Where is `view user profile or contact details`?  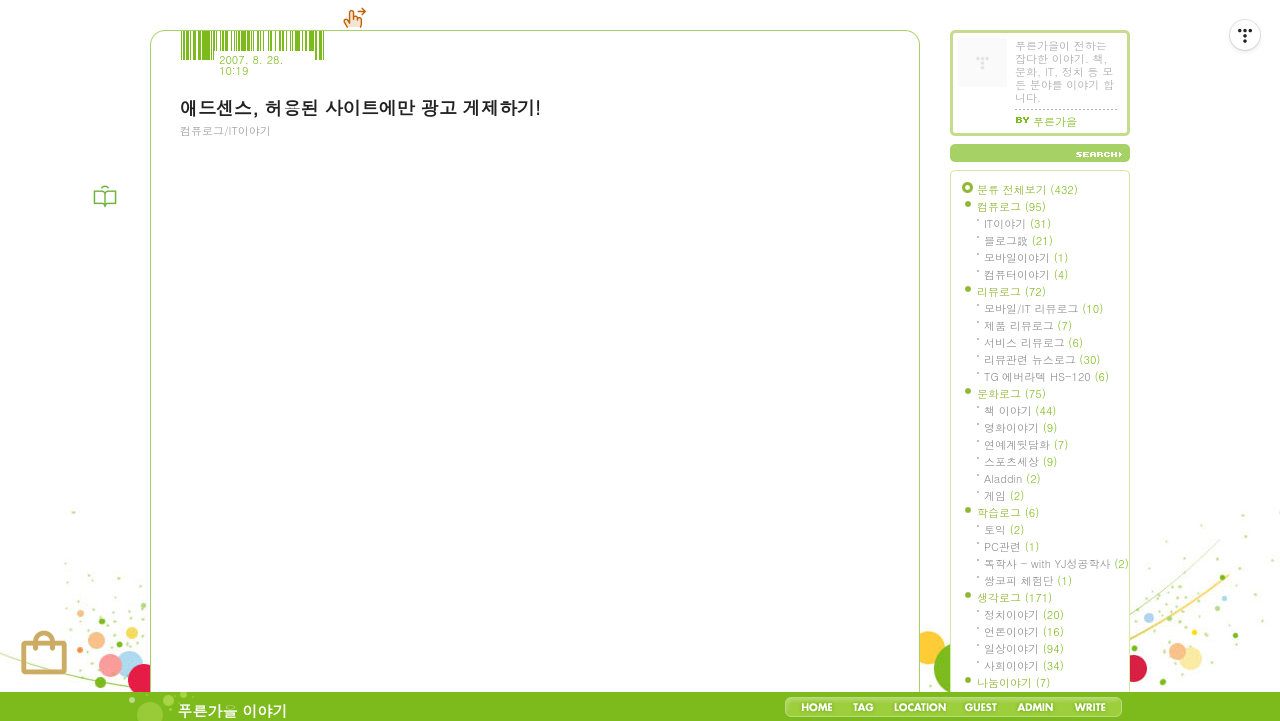 view user profile or contact details is located at coordinates (105, 196).